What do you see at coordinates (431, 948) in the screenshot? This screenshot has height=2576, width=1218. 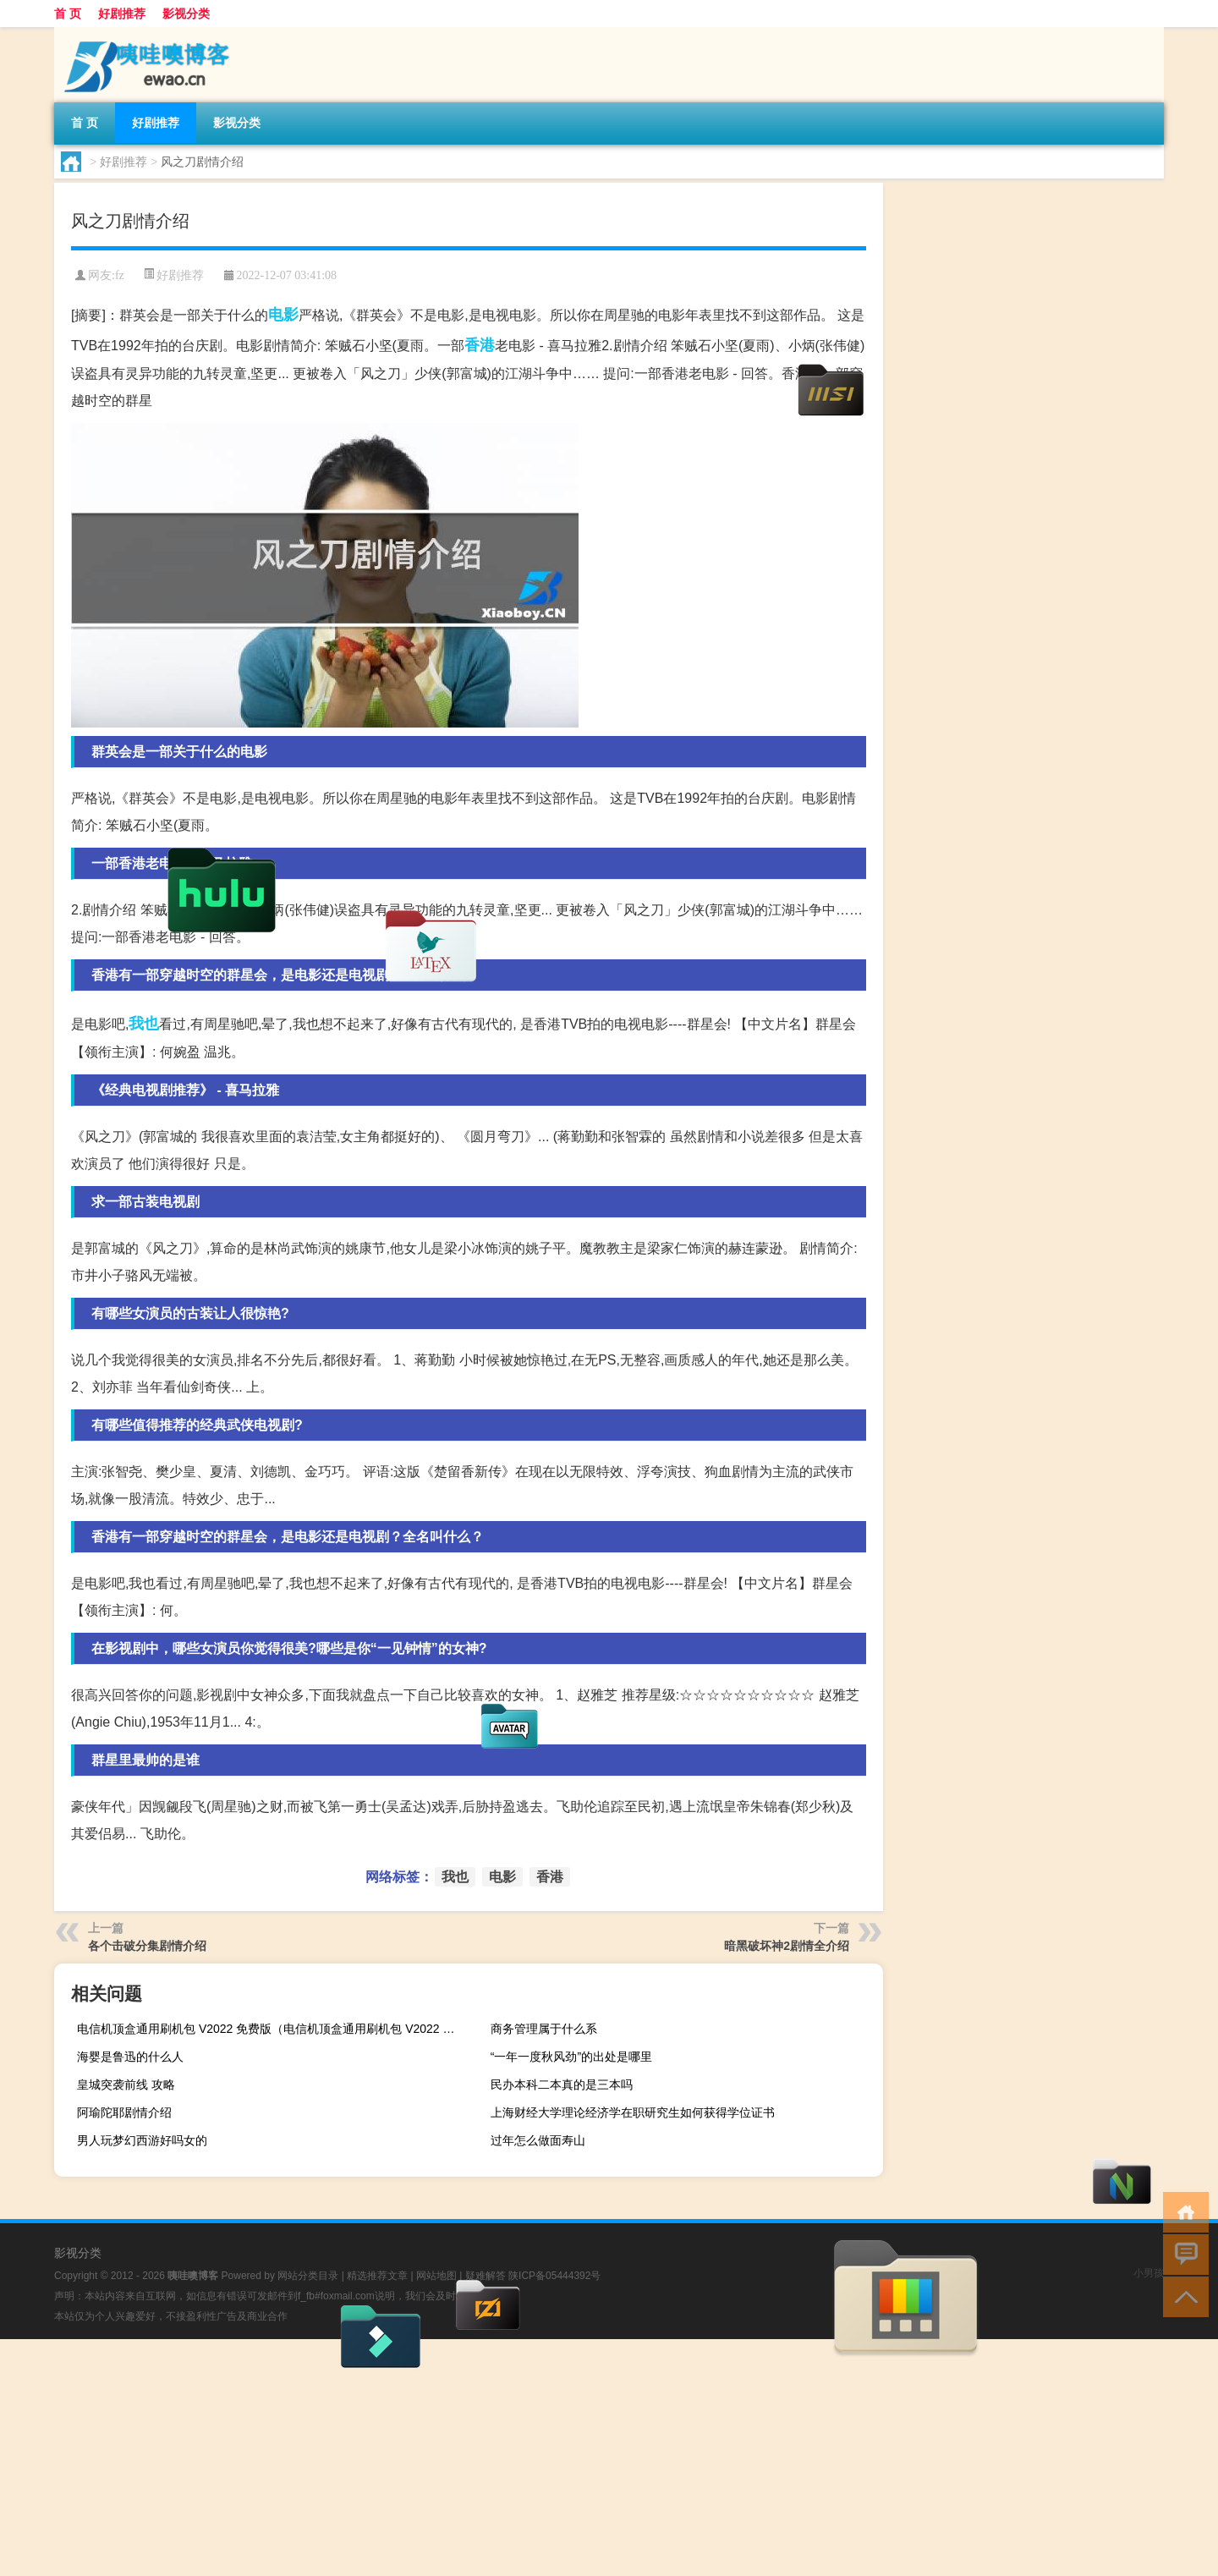 I see `open folder containing LaTeX documents` at bounding box center [431, 948].